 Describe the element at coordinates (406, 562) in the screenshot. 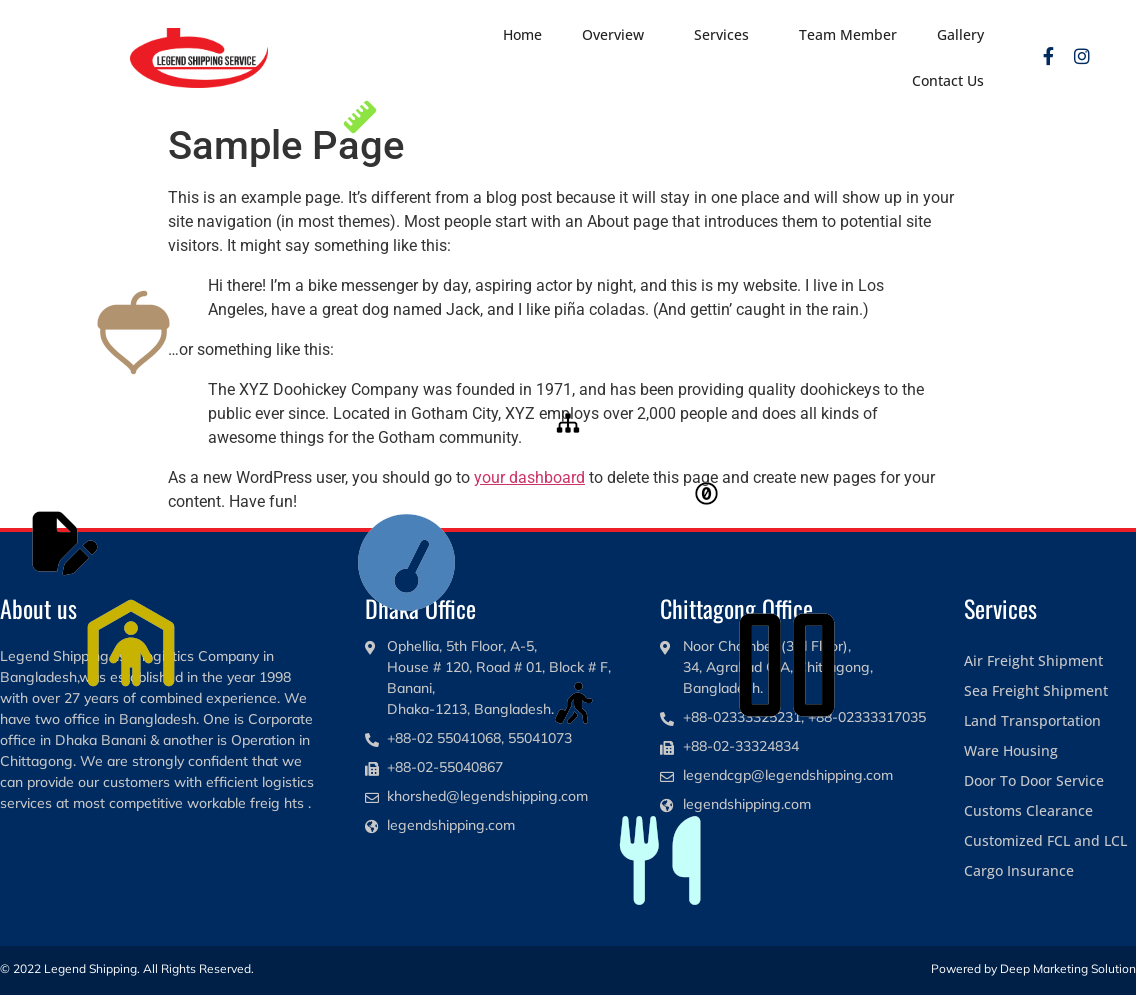

I see `view performance or speed metrics` at that location.